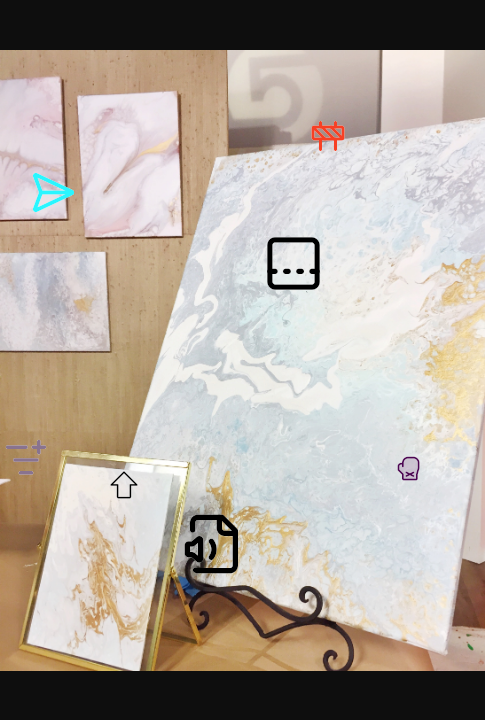 This screenshot has height=720, width=485. Describe the element at coordinates (214, 544) in the screenshot. I see `open audio file` at that location.